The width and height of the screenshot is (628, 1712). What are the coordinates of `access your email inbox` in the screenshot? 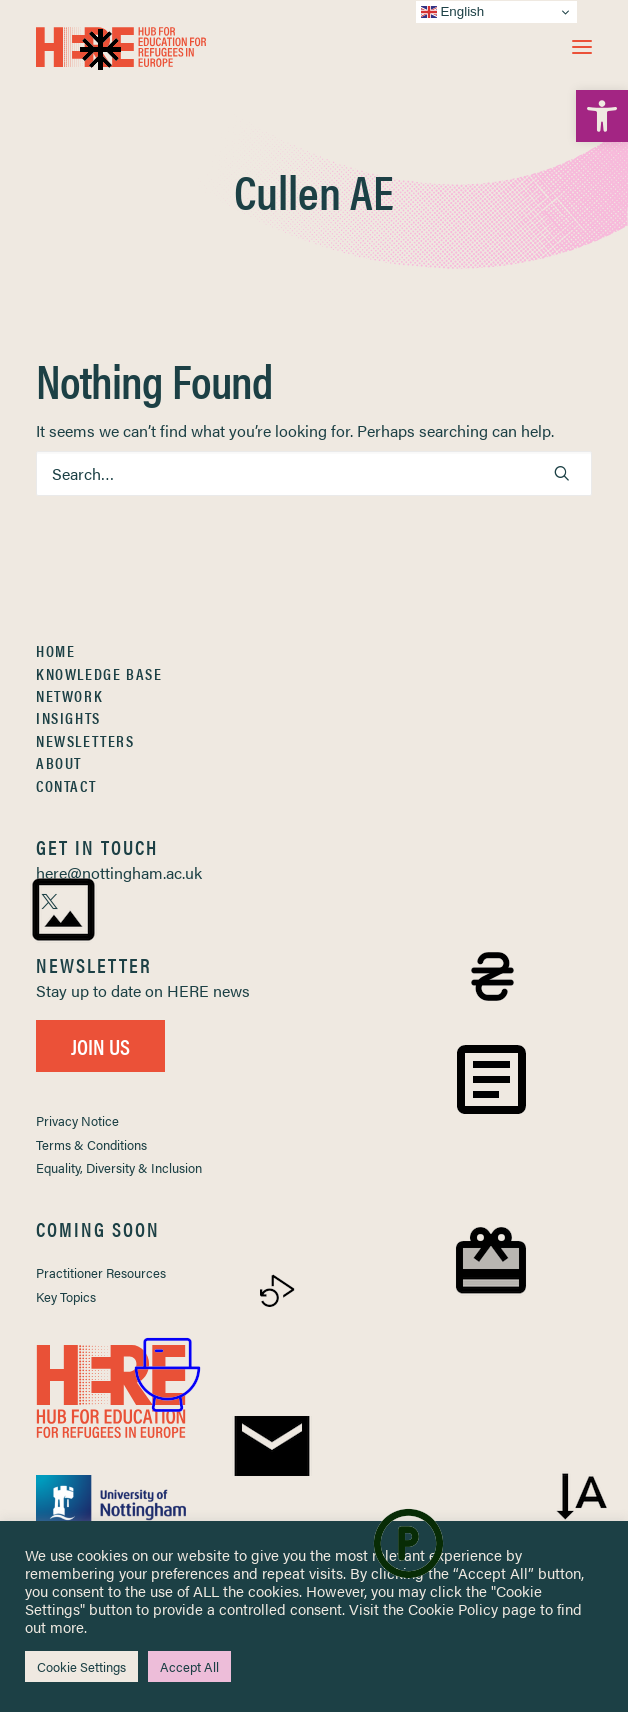 It's located at (272, 1446).